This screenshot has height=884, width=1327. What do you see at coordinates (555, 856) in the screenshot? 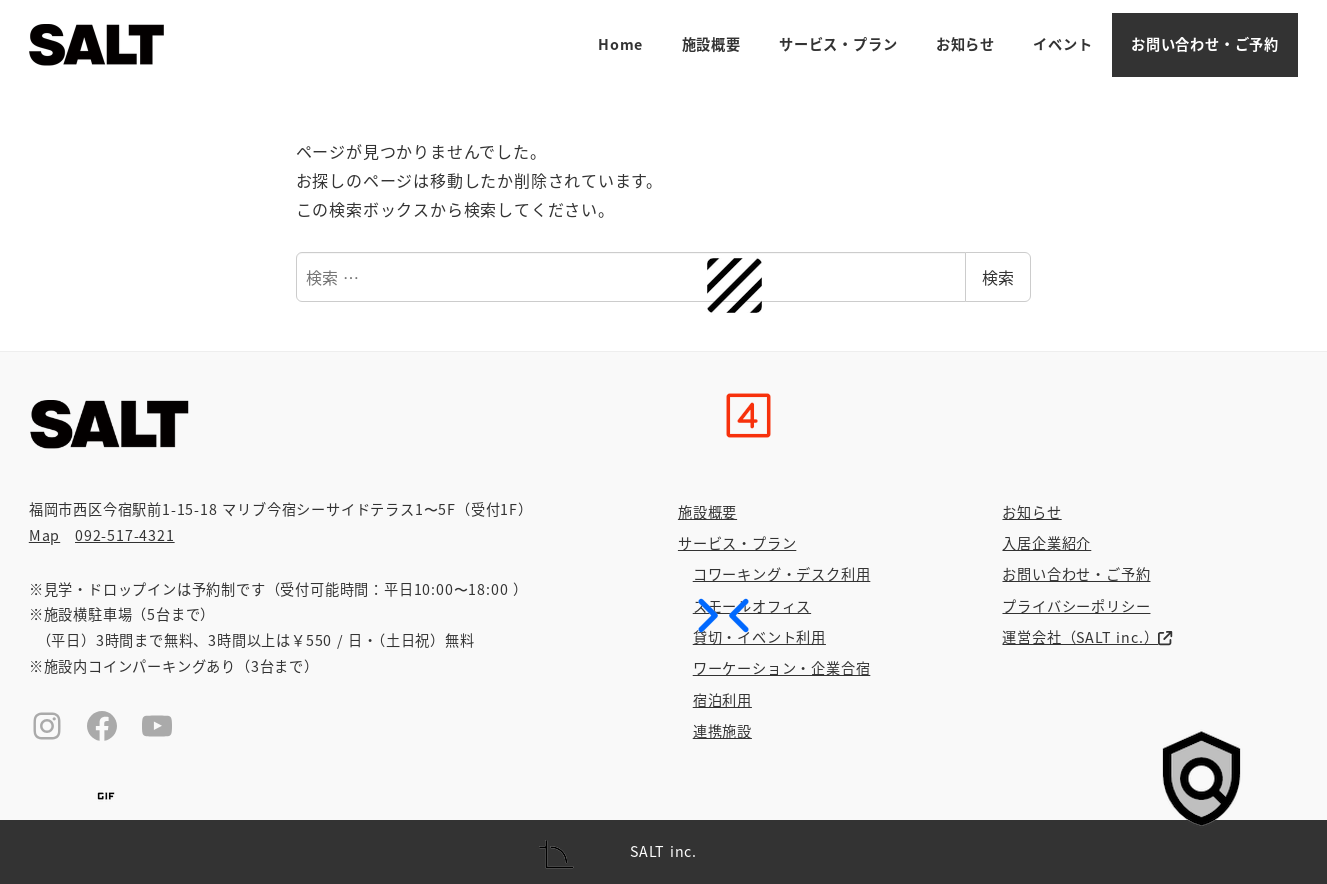
I see `measure or adjust angle settings` at bounding box center [555, 856].